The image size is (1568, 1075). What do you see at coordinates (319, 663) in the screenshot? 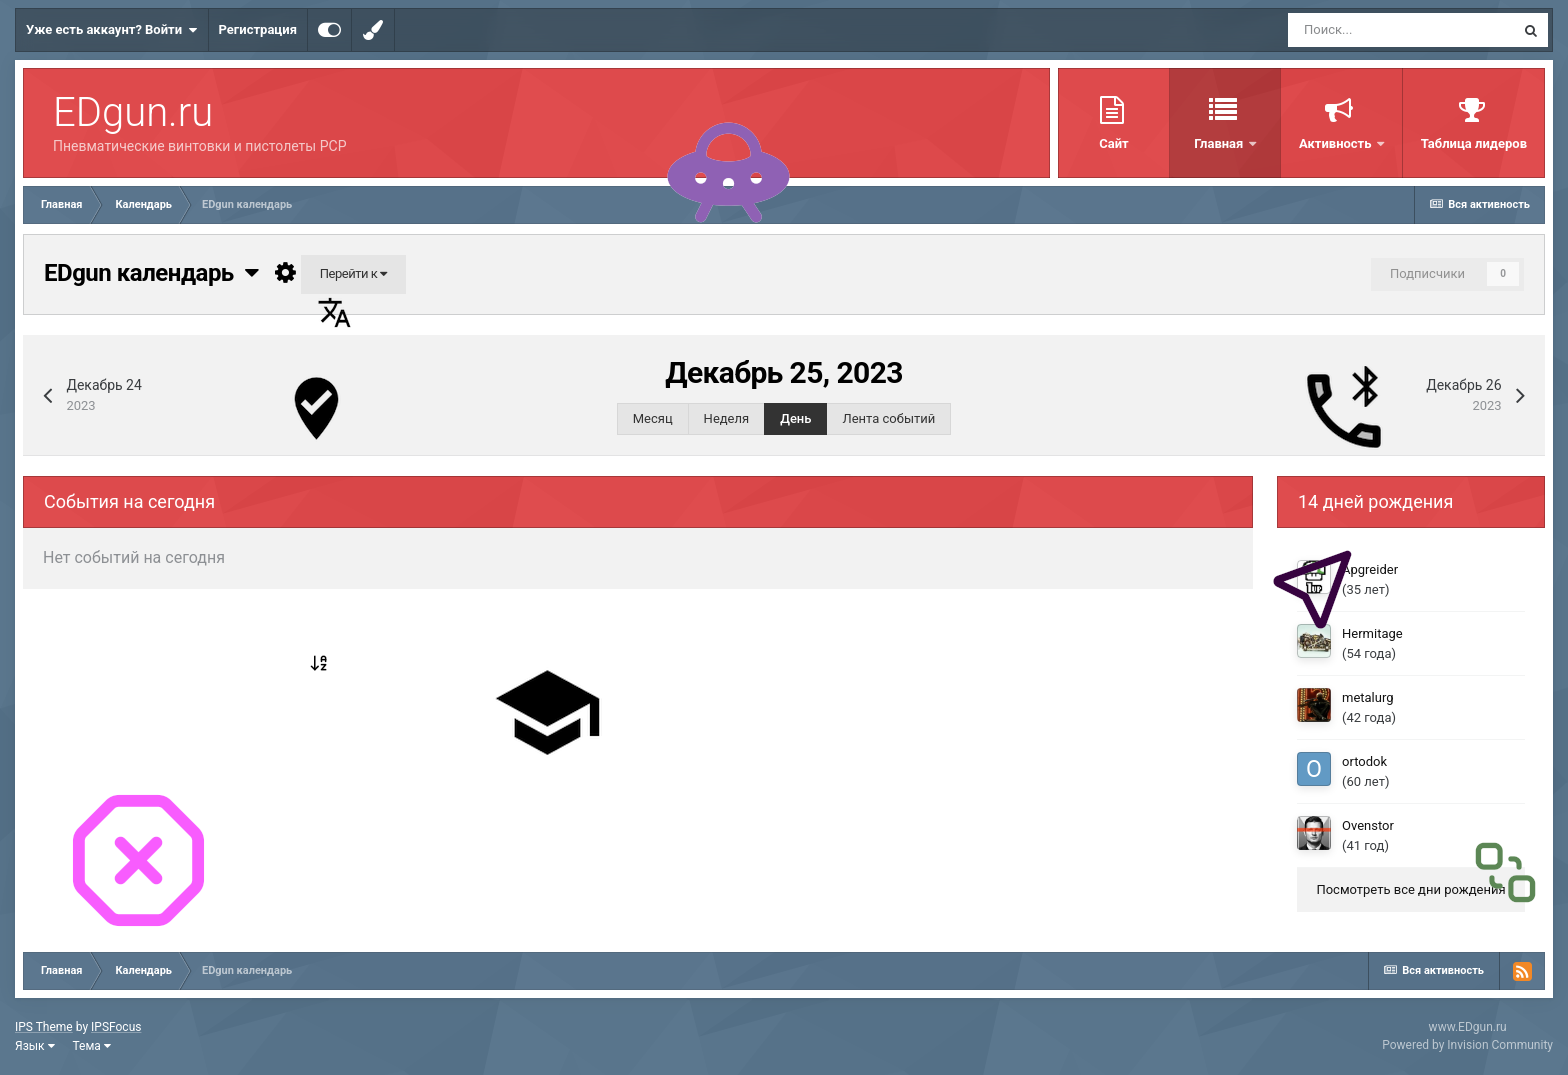
I see `sort alphabetically from A to Z` at bounding box center [319, 663].